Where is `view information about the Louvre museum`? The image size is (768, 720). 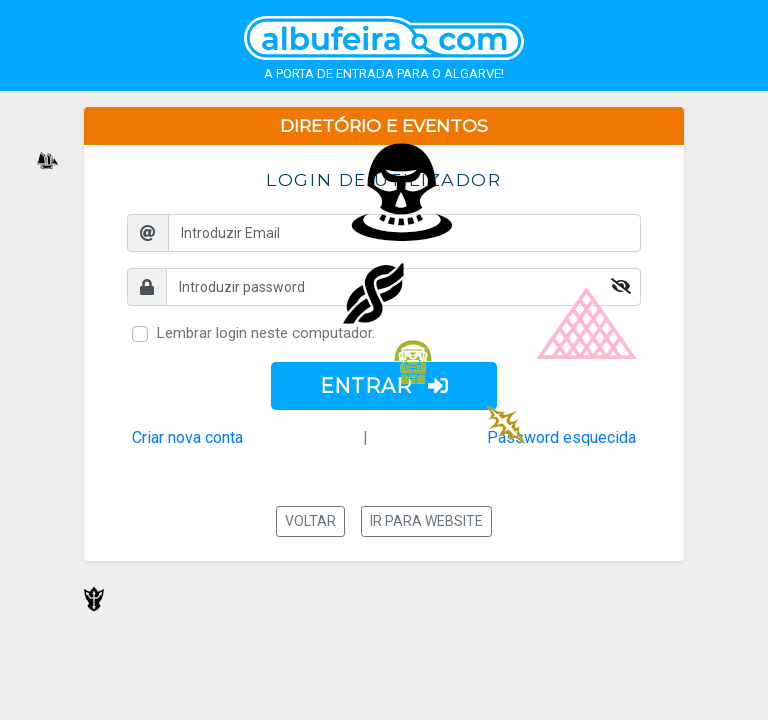 view information about the Louvre museum is located at coordinates (586, 325).